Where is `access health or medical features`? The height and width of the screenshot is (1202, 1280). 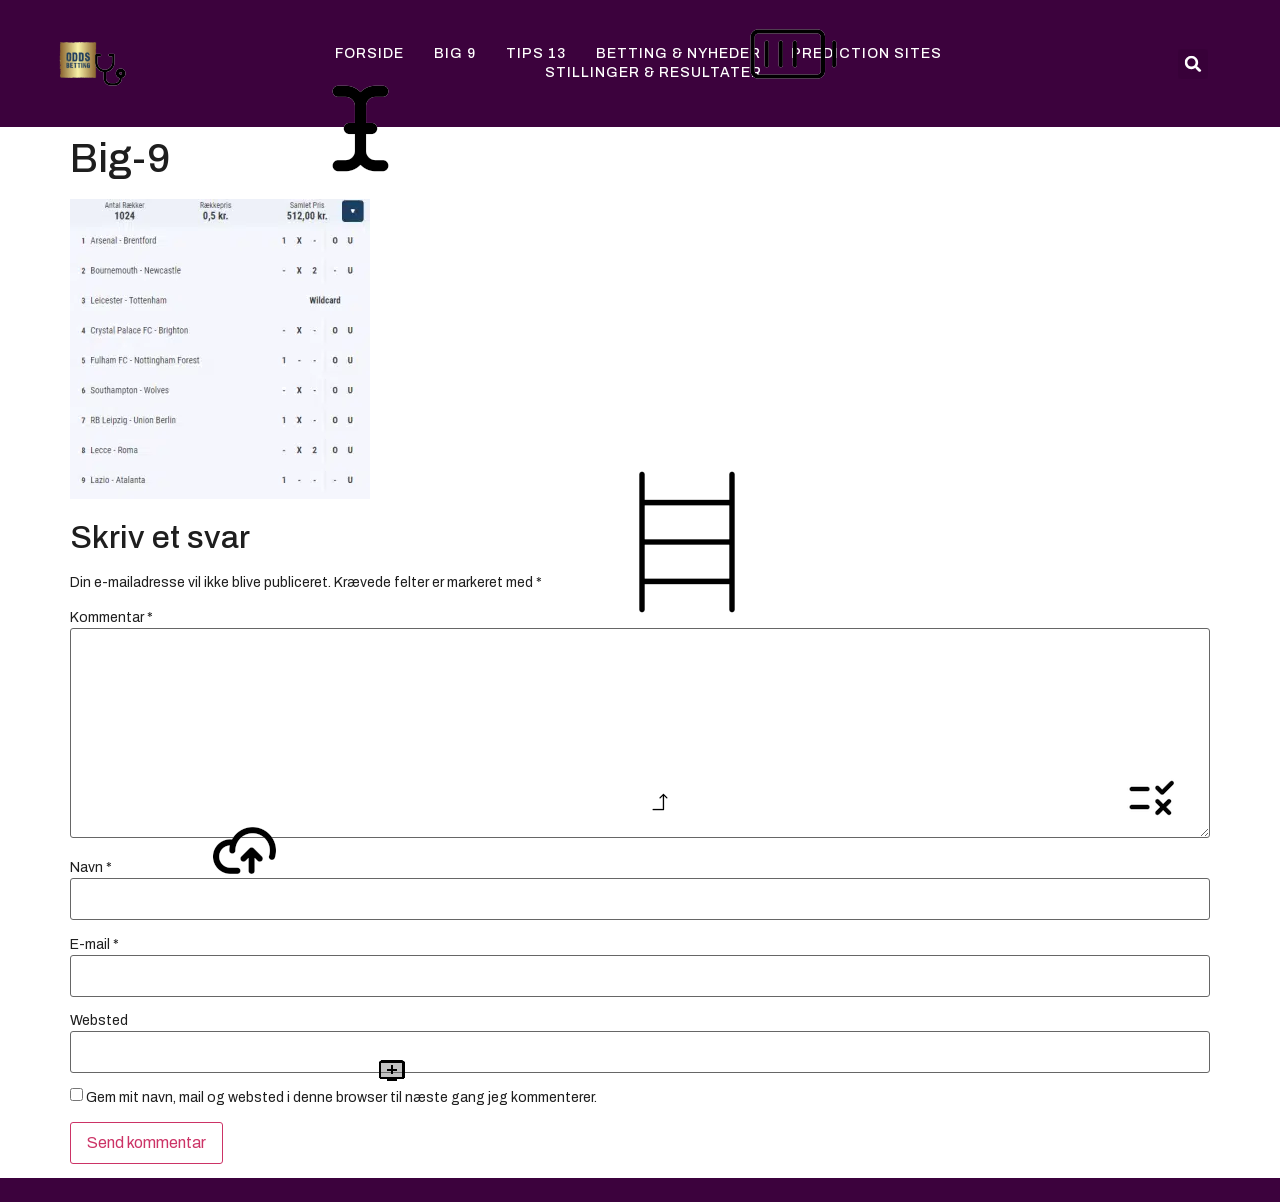 access health or medical features is located at coordinates (108, 68).